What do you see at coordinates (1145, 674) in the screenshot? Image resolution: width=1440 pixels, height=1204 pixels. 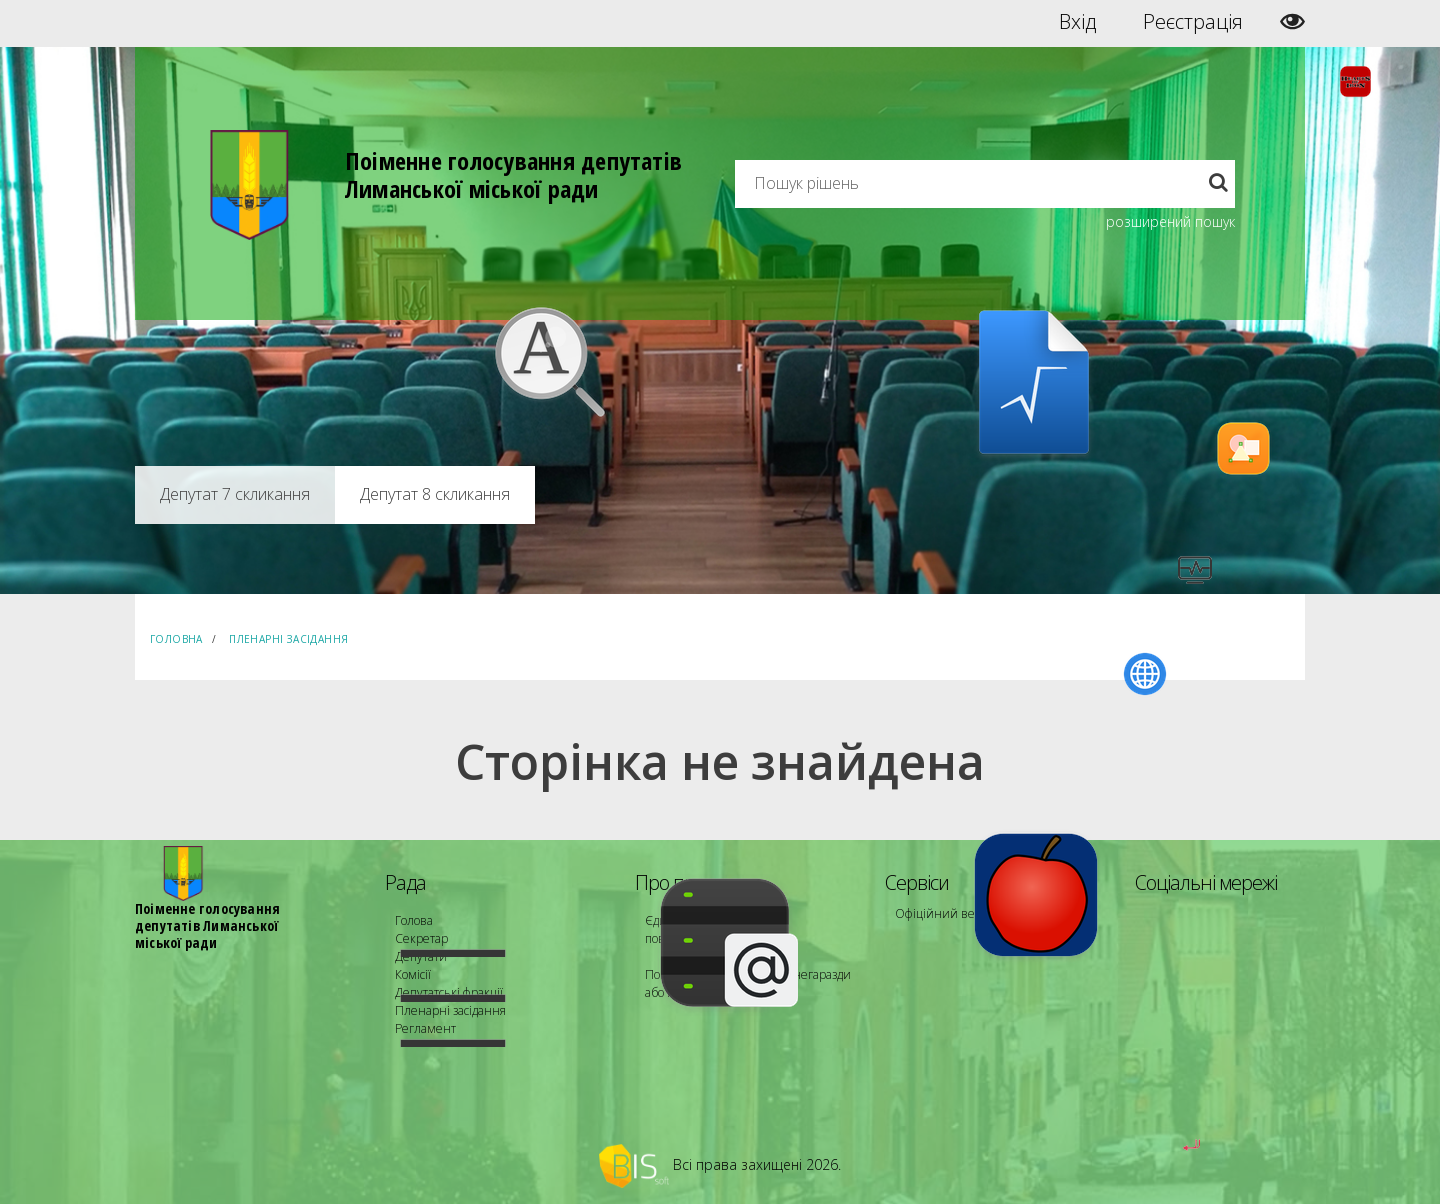 I see `indicates a web-based or online resource` at bounding box center [1145, 674].